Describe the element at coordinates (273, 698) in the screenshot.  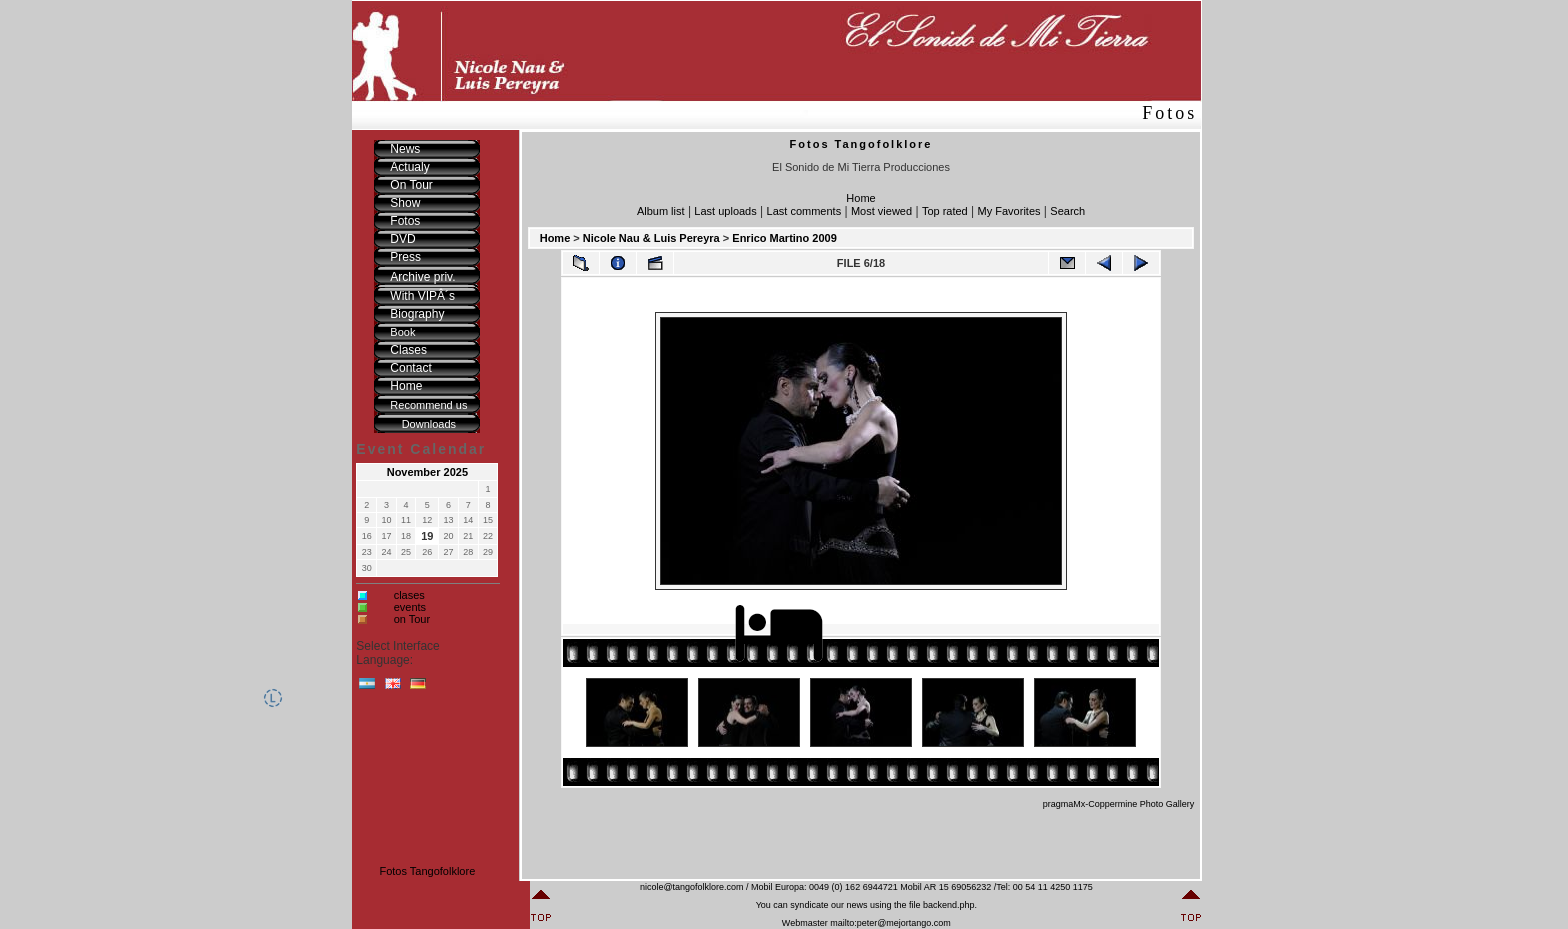
I see `indicates a loading or in-progress state` at that location.